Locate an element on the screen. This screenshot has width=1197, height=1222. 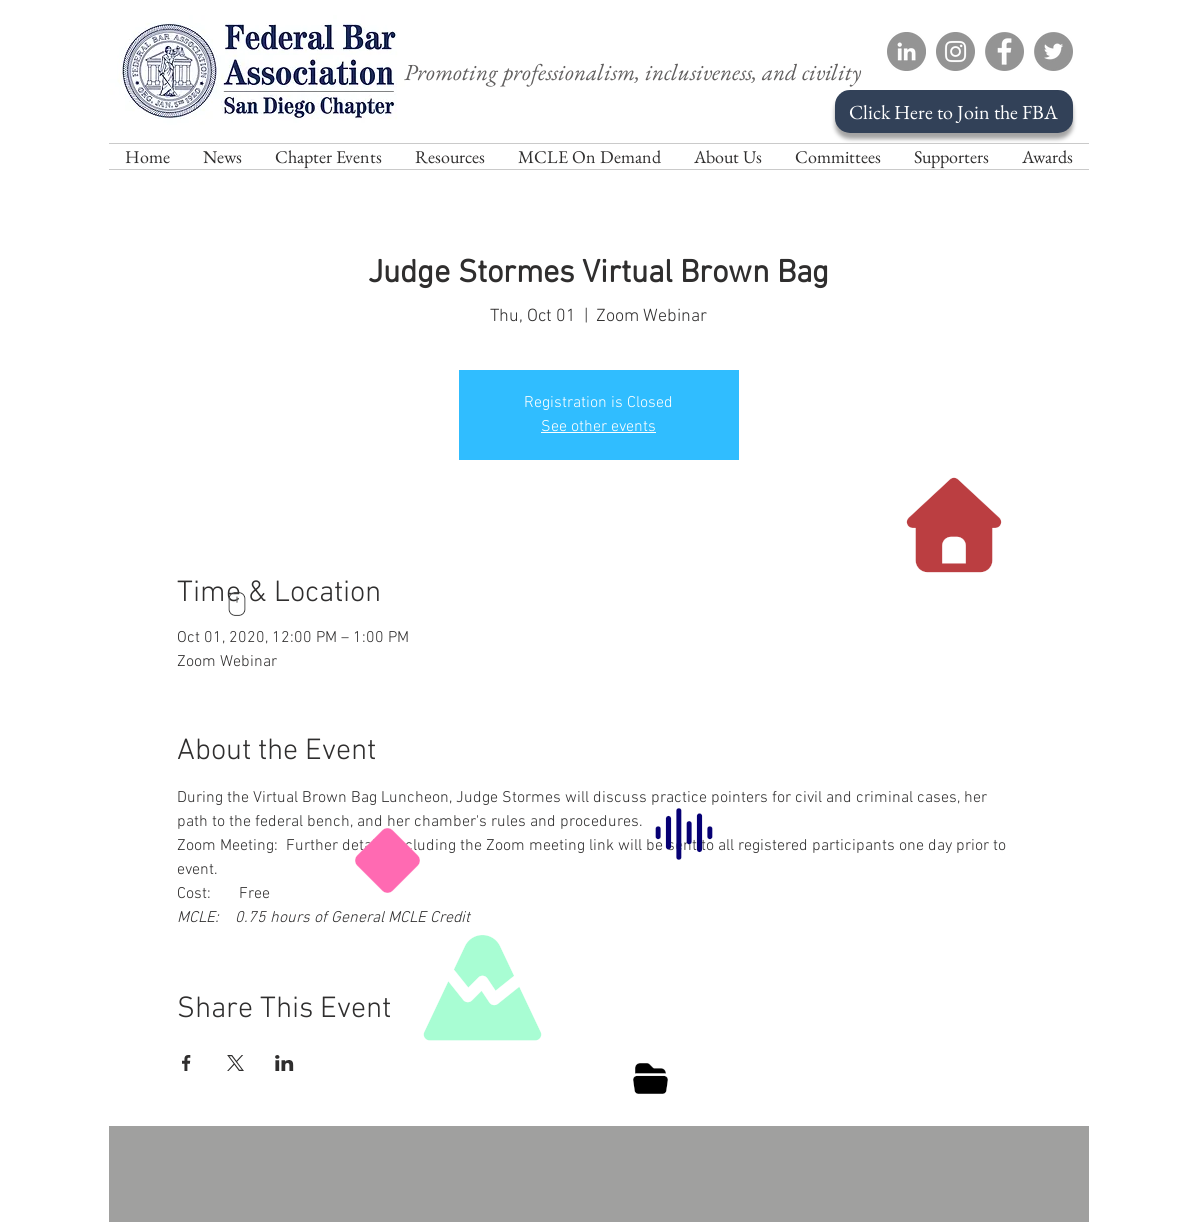
indicates premium or pro membership status is located at coordinates (387, 860).